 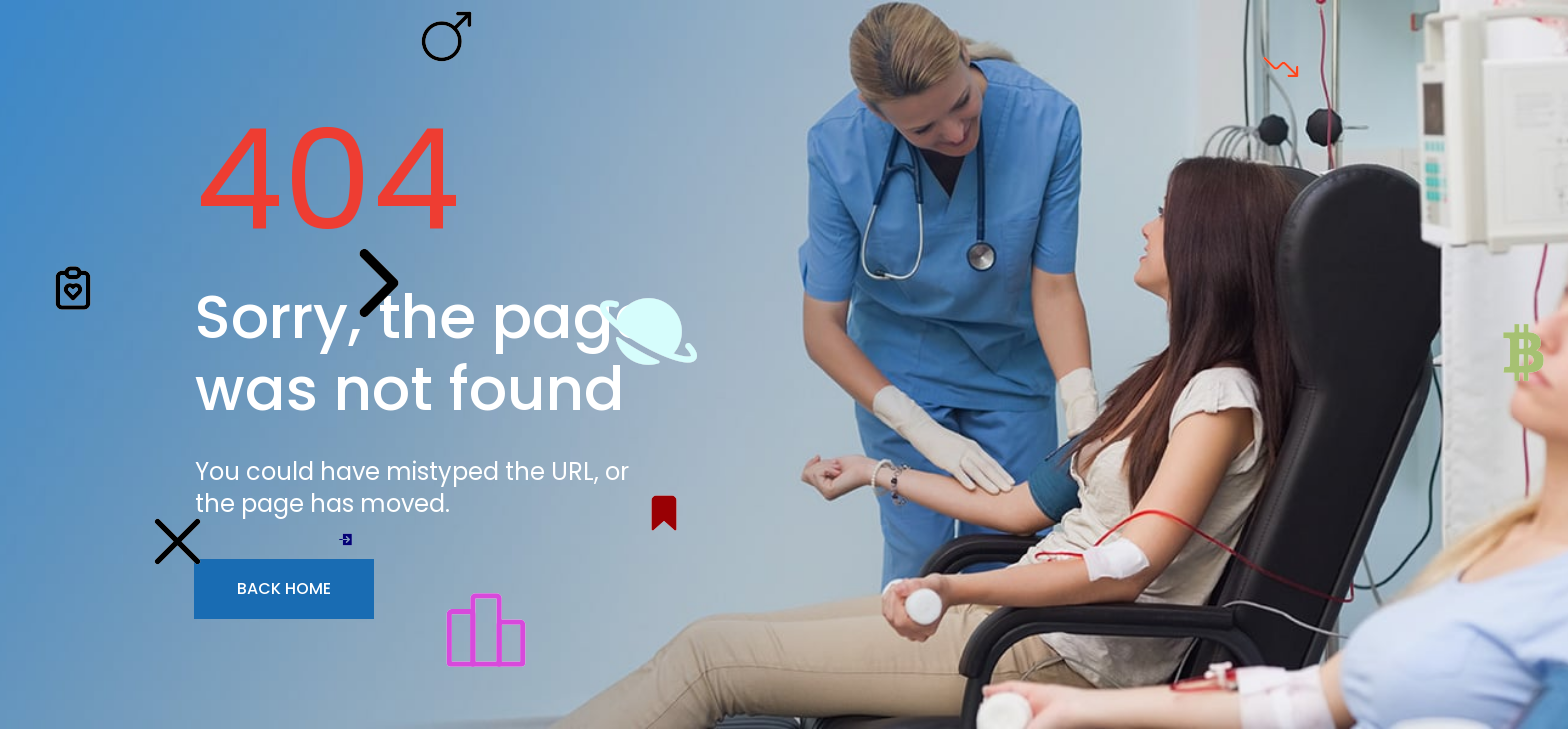 What do you see at coordinates (1523, 352) in the screenshot?
I see `bitcoin cryptocurrency logo` at bounding box center [1523, 352].